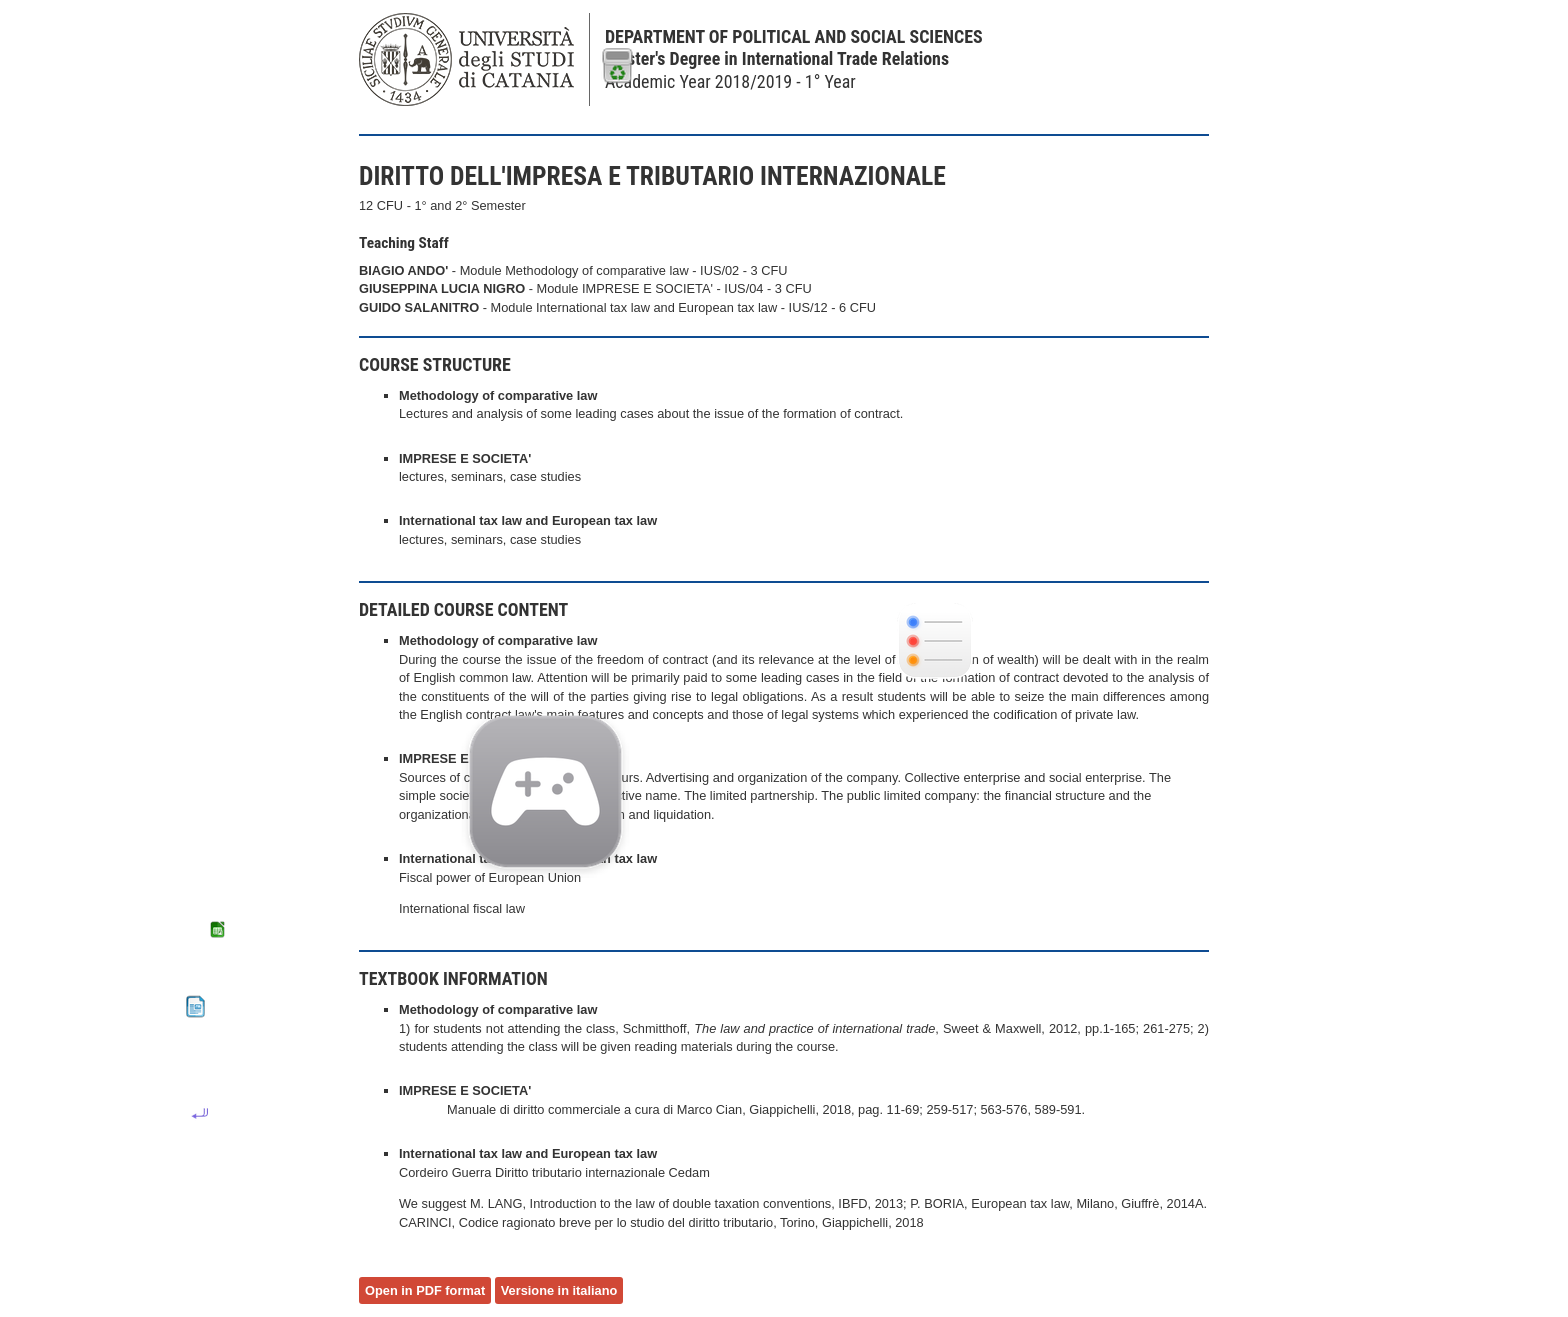 The height and width of the screenshot is (1317, 1568). Describe the element at coordinates (199, 1112) in the screenshot. I see `reply to all recipients in an email thread` at that location.